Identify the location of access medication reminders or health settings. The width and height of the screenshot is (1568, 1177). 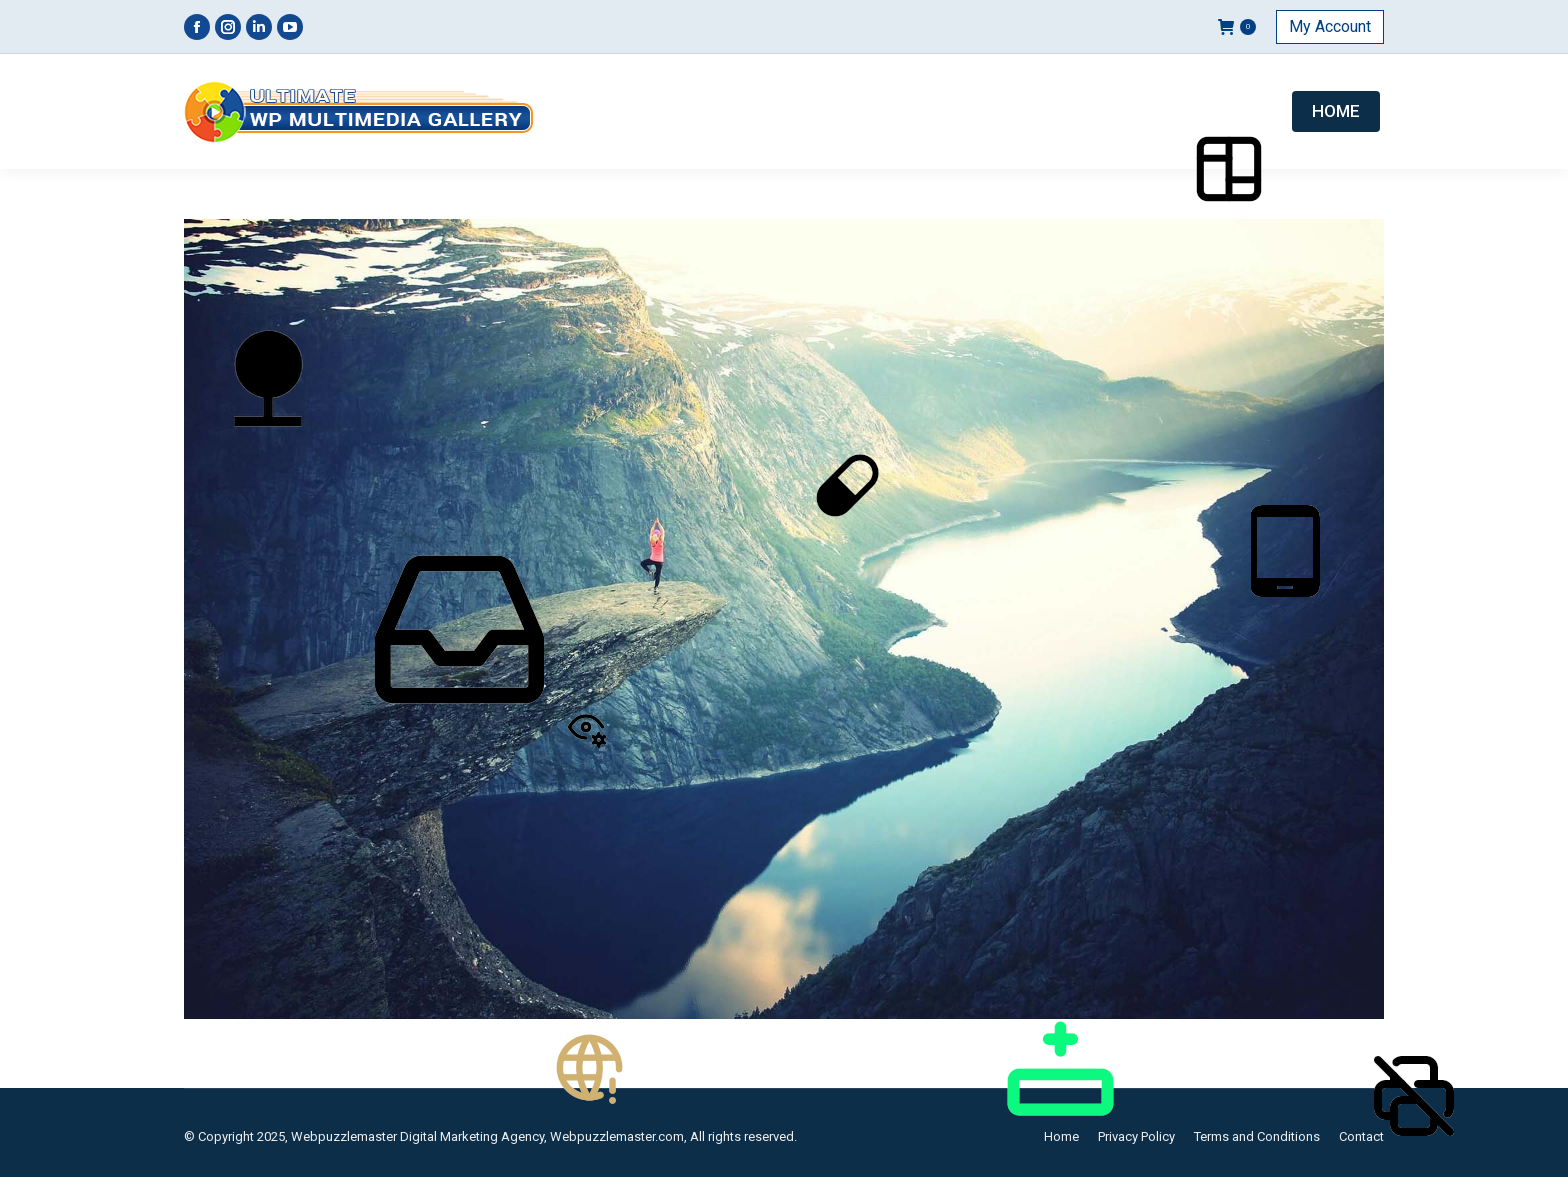
(847, 485).